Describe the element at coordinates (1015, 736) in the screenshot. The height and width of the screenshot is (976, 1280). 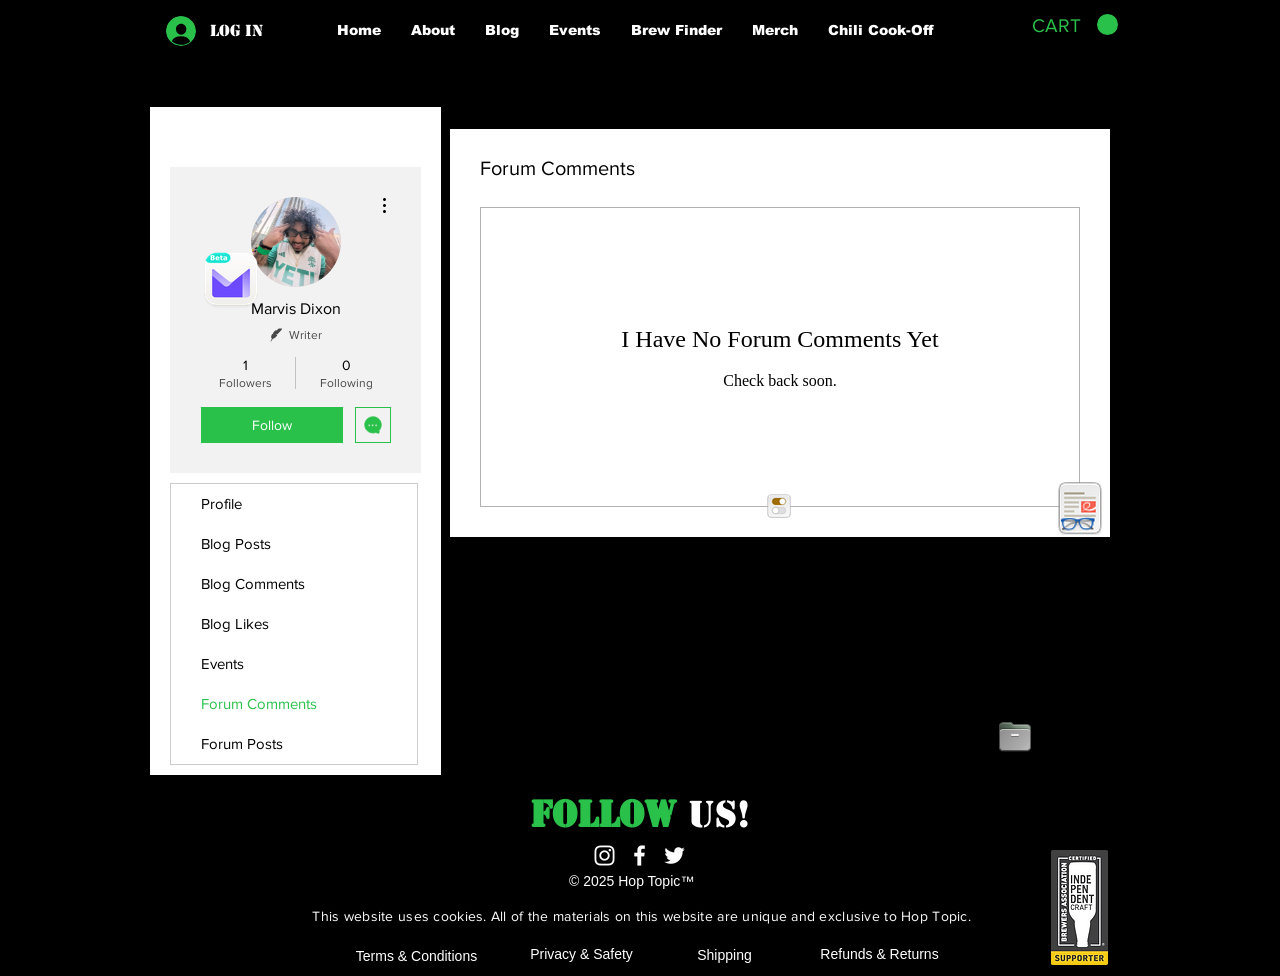
I see `open the file manager application` at that location.